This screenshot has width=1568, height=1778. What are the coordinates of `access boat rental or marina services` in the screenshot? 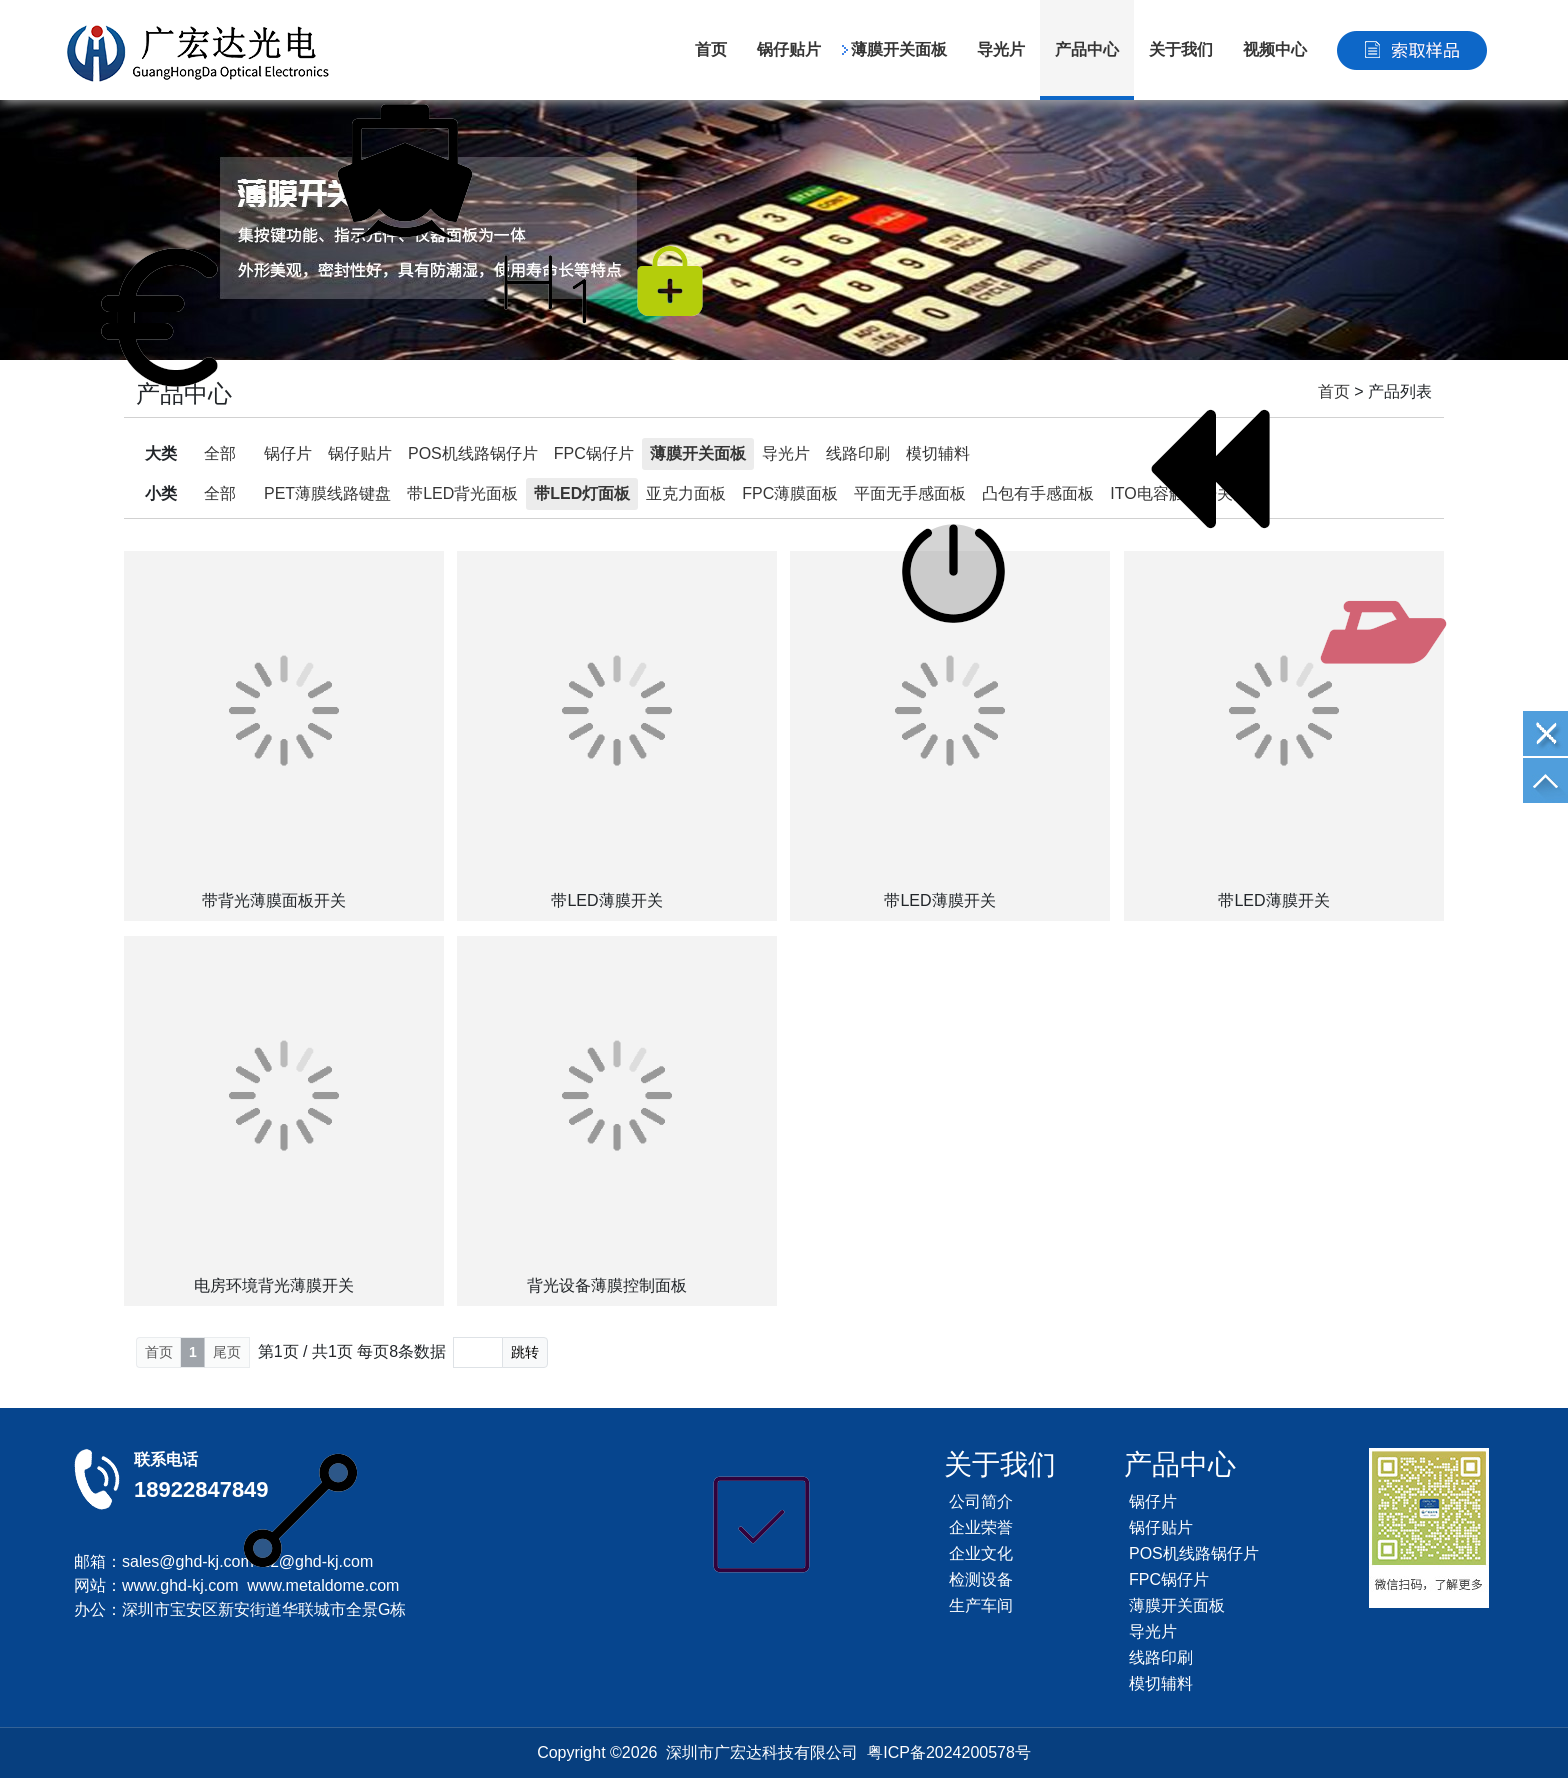 It's located at (1383, 629).